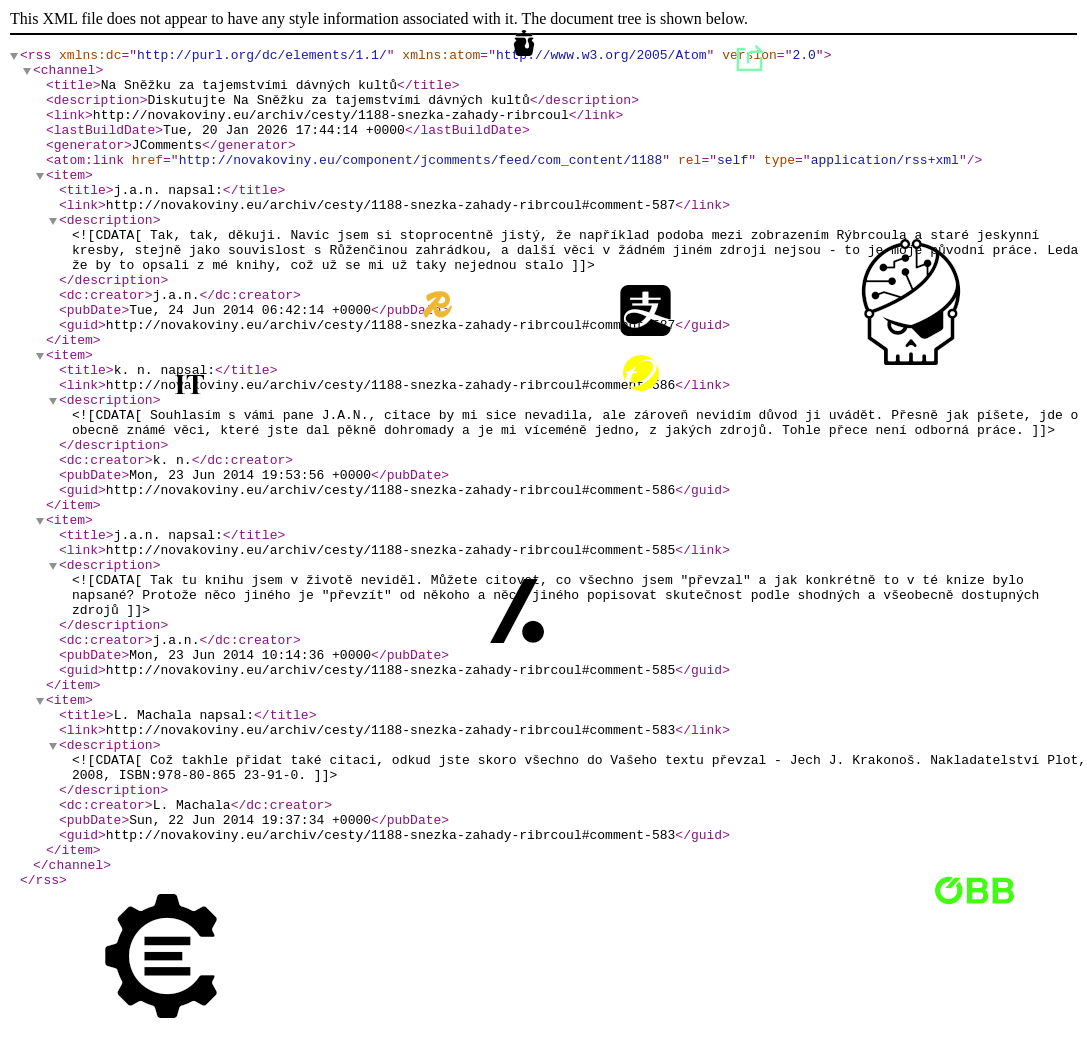  I want to click on Redis database service logo, so click(437, 304).